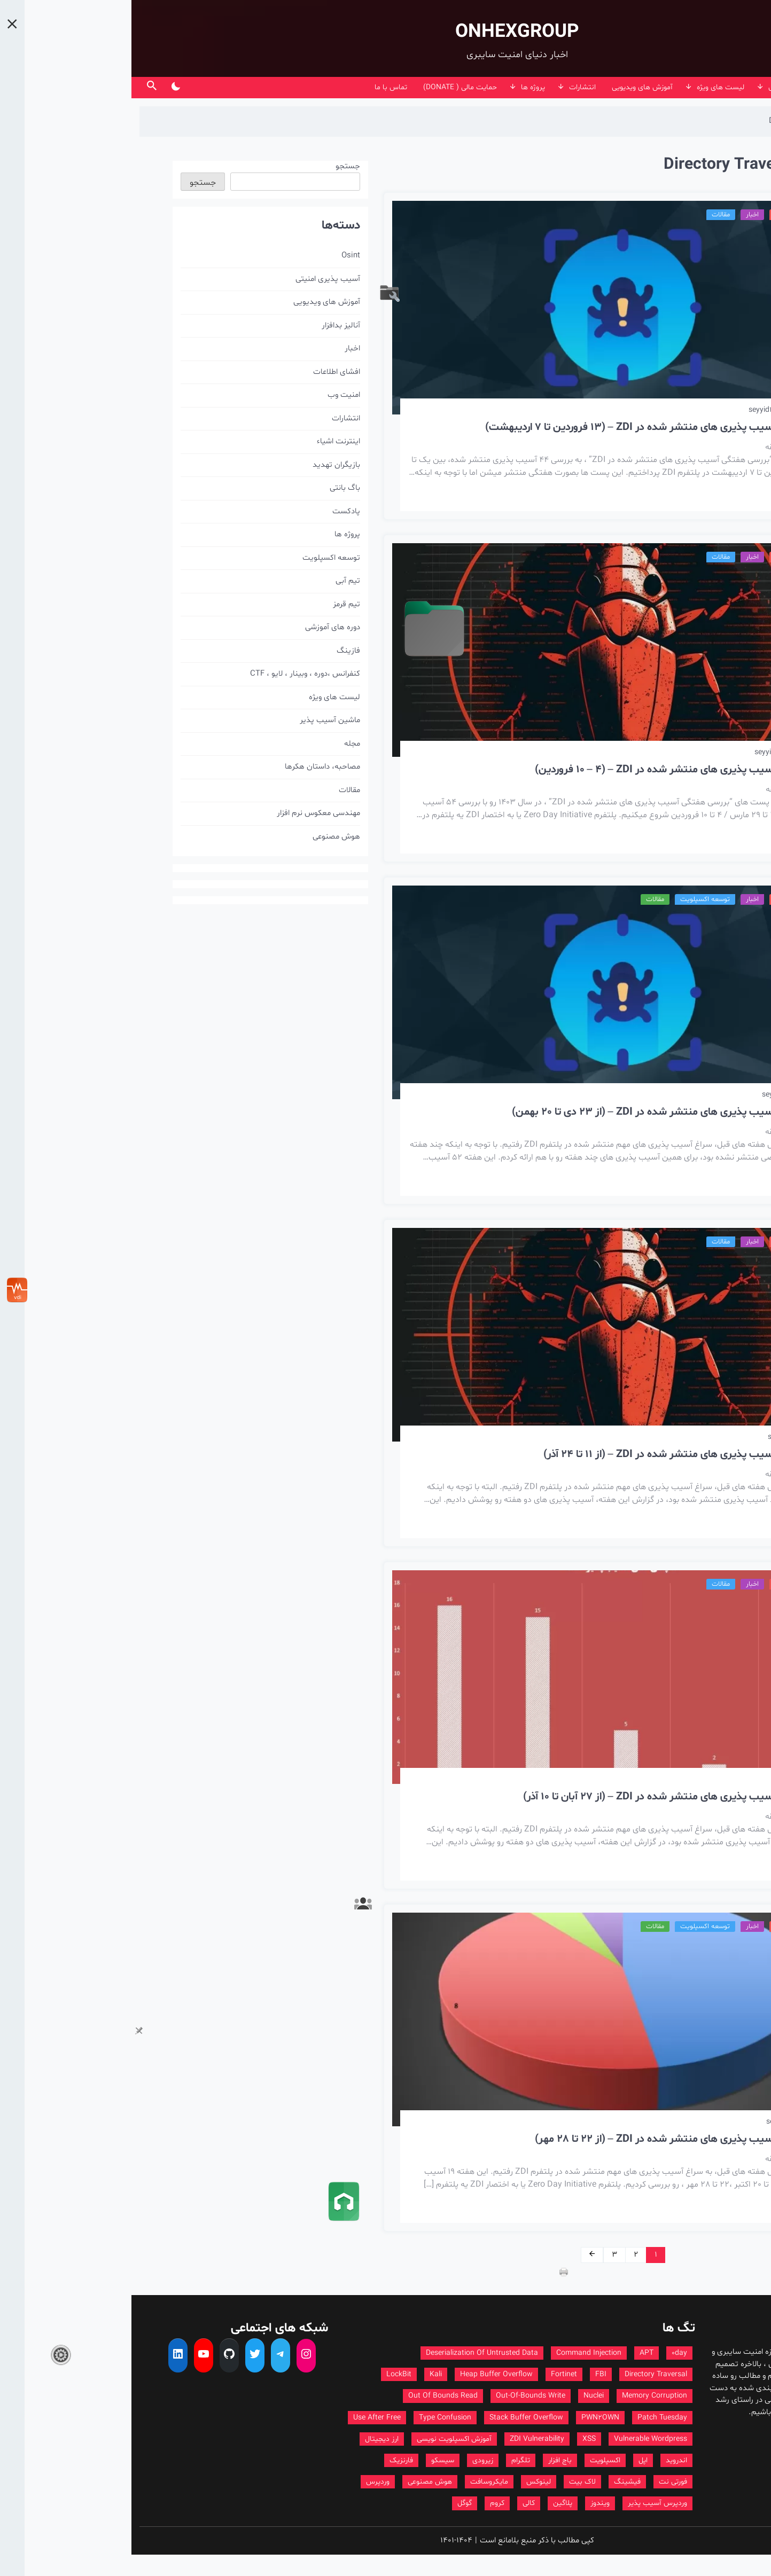 The width and height of the screenshot is (771, 2576). I want to click on an LMMS music project file, so click(344, 2201).